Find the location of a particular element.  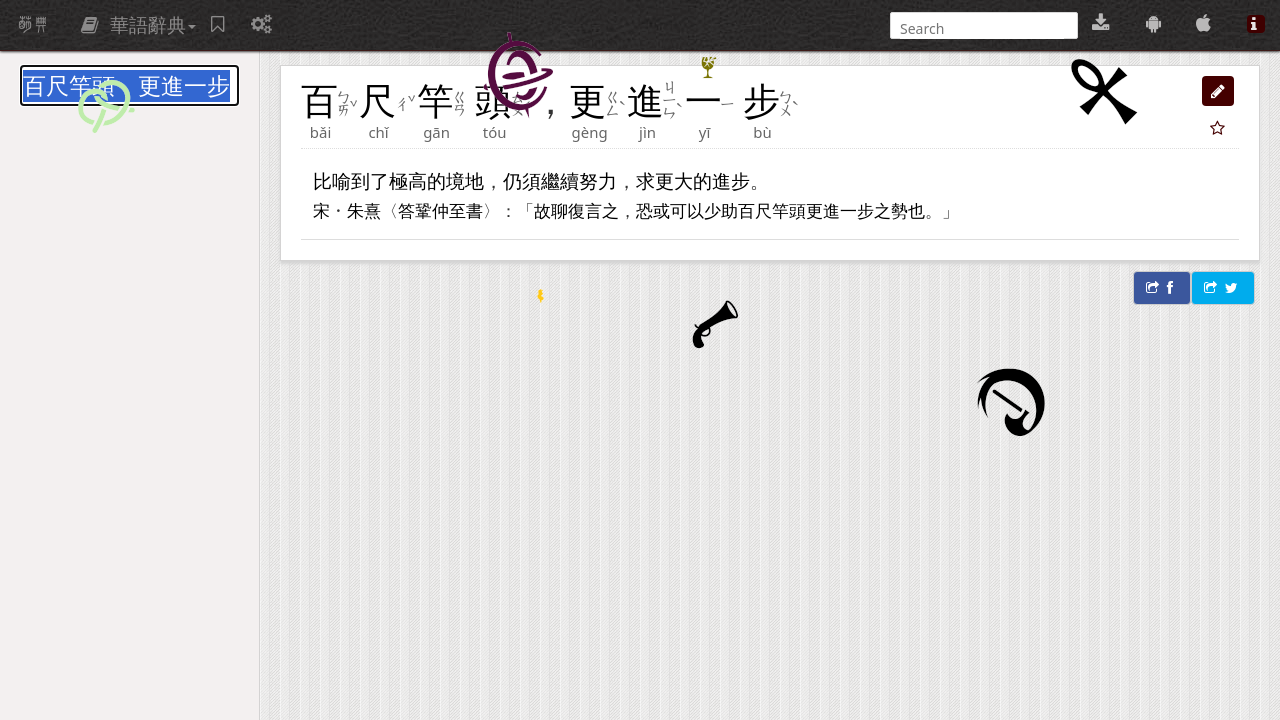

select tunisia as your country or region is located at coordinates (541, 296).